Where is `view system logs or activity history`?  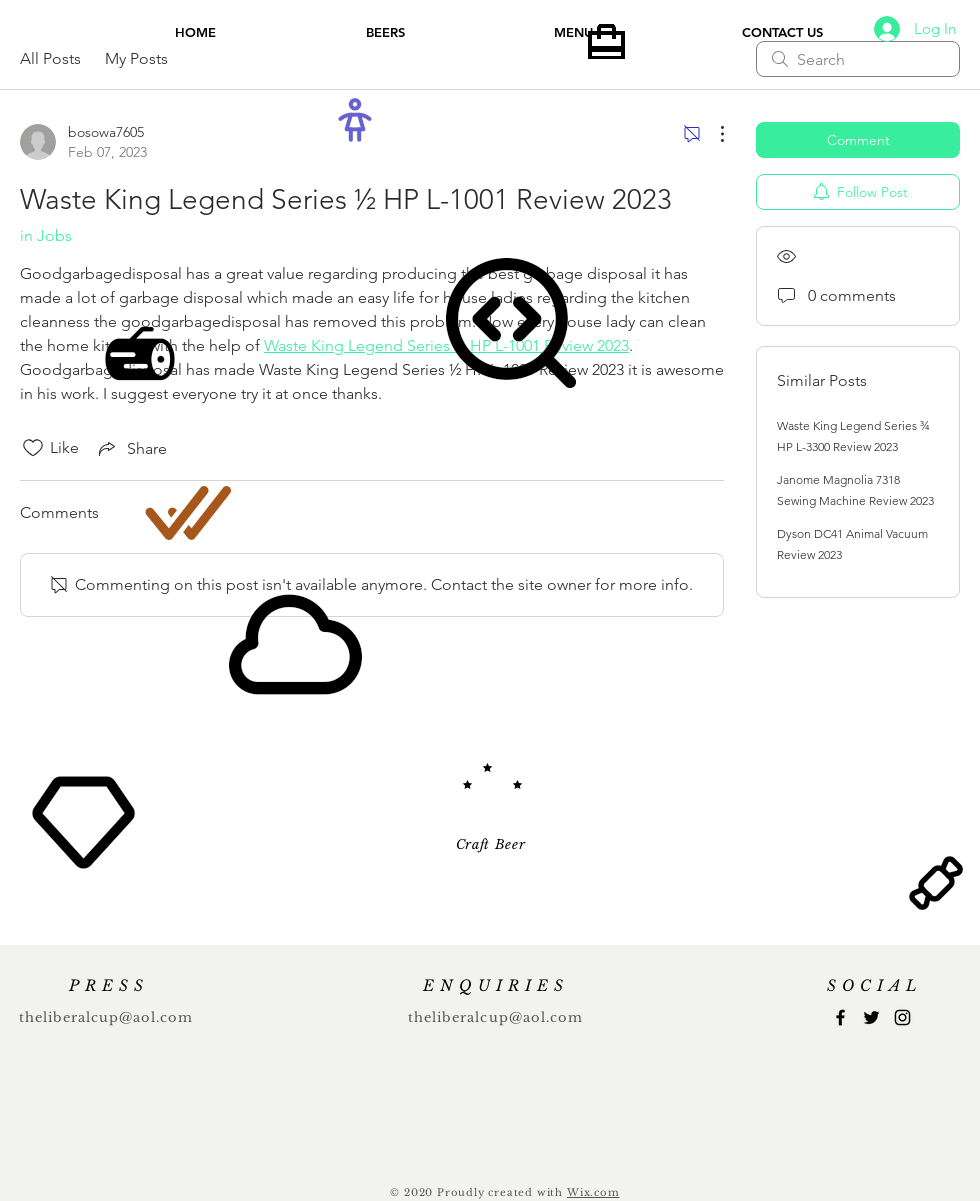 view system logs or activity history is located at coordinates (140, 357).